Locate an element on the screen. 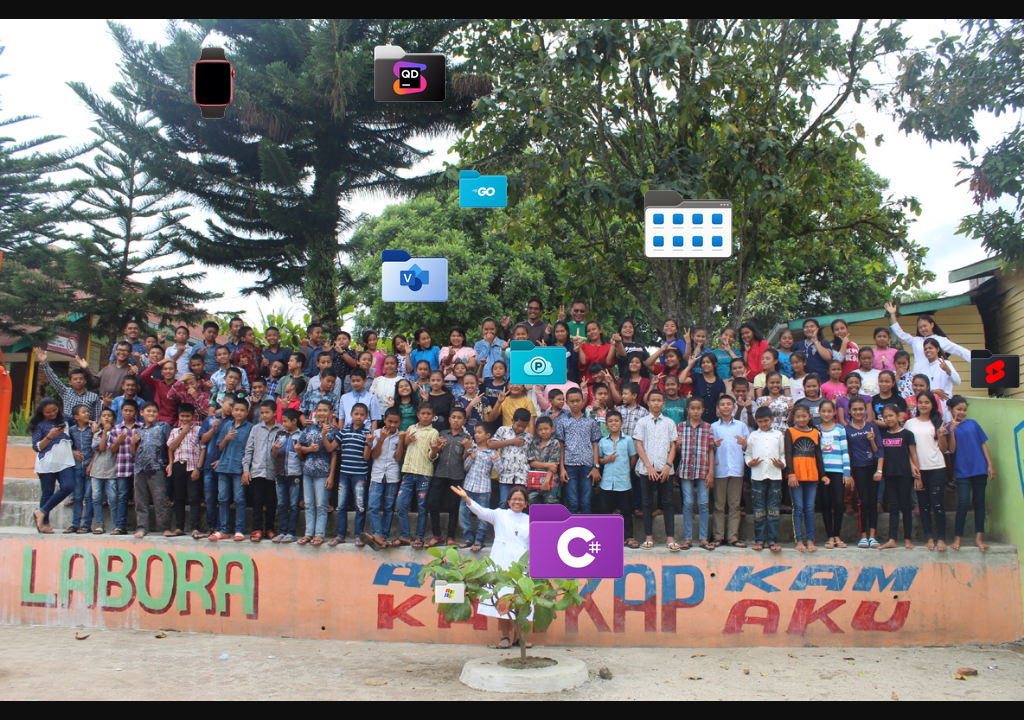  open folder containing youtube shorts downloads is located at coordinates (995, 370).